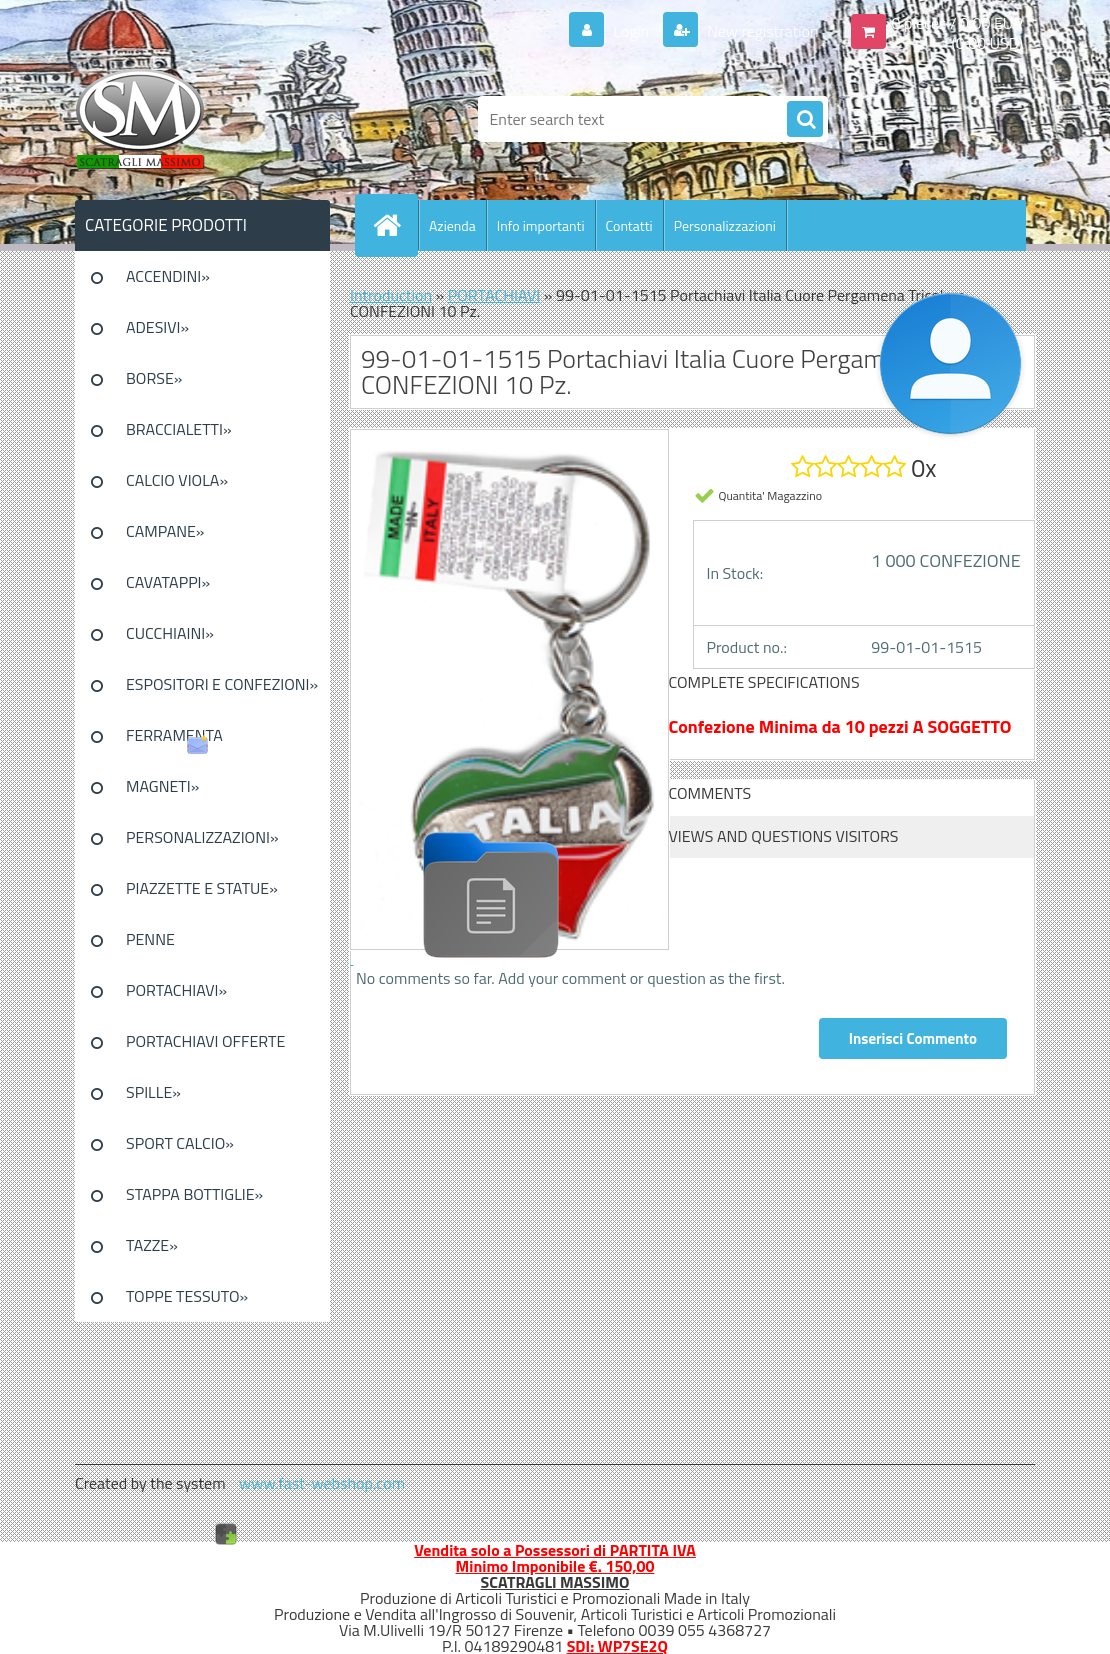 This screenshot has width=1110, height=1654. Describe the element at coordinates (491, 895) in the screenshot. I see `open your documents folder` at that location.